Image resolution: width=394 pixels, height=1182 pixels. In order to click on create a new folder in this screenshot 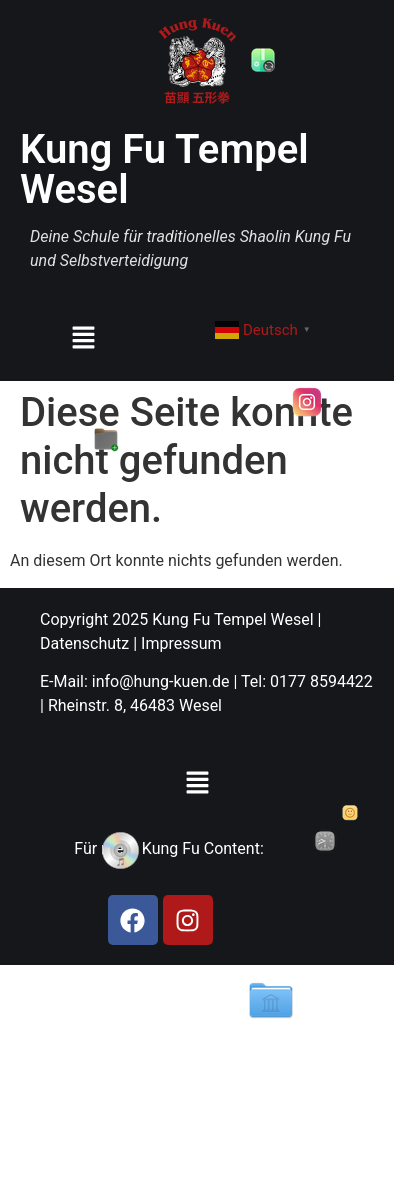, I will do `click(106, 439)`.